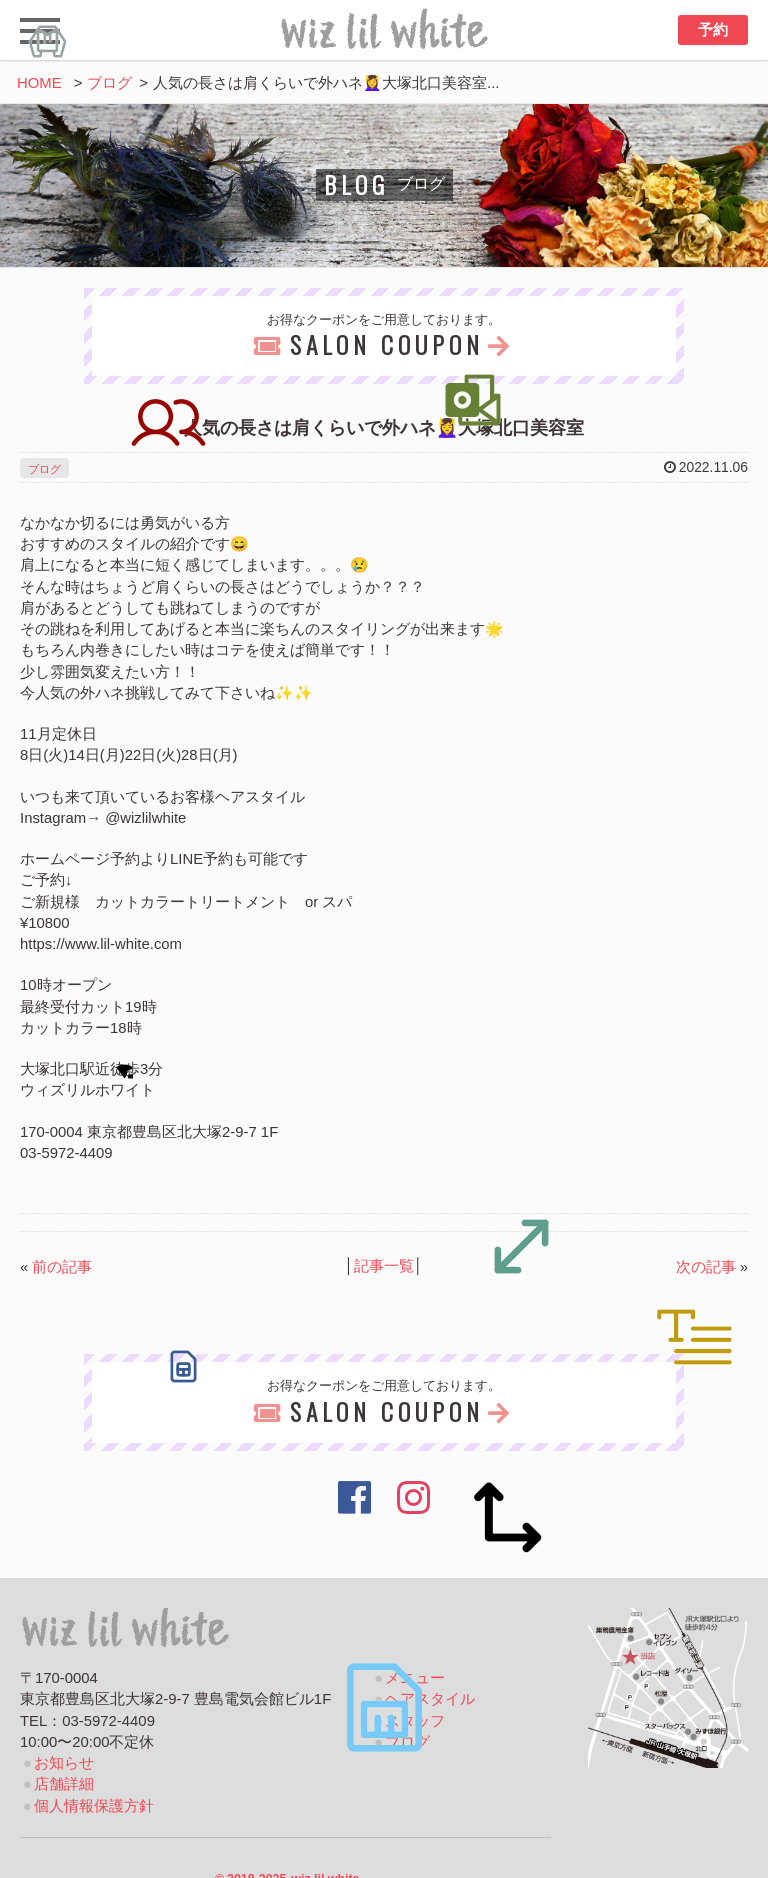 This screenshot has height=1878, width=768. I want to click on manage SIM card settings, so click(183, 1366).